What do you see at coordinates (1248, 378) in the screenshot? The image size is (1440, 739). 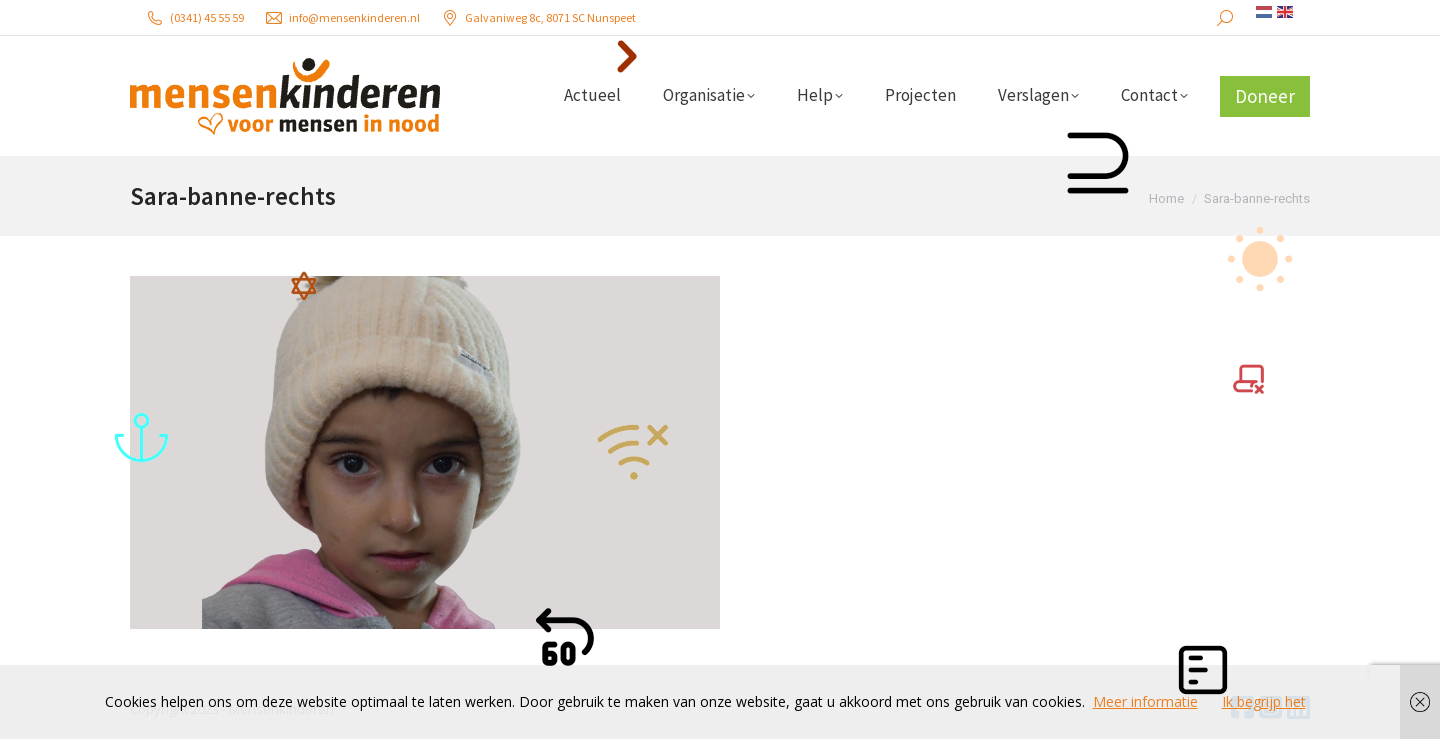 I see `remove or delete a script` at bounding box center [1248, 378].